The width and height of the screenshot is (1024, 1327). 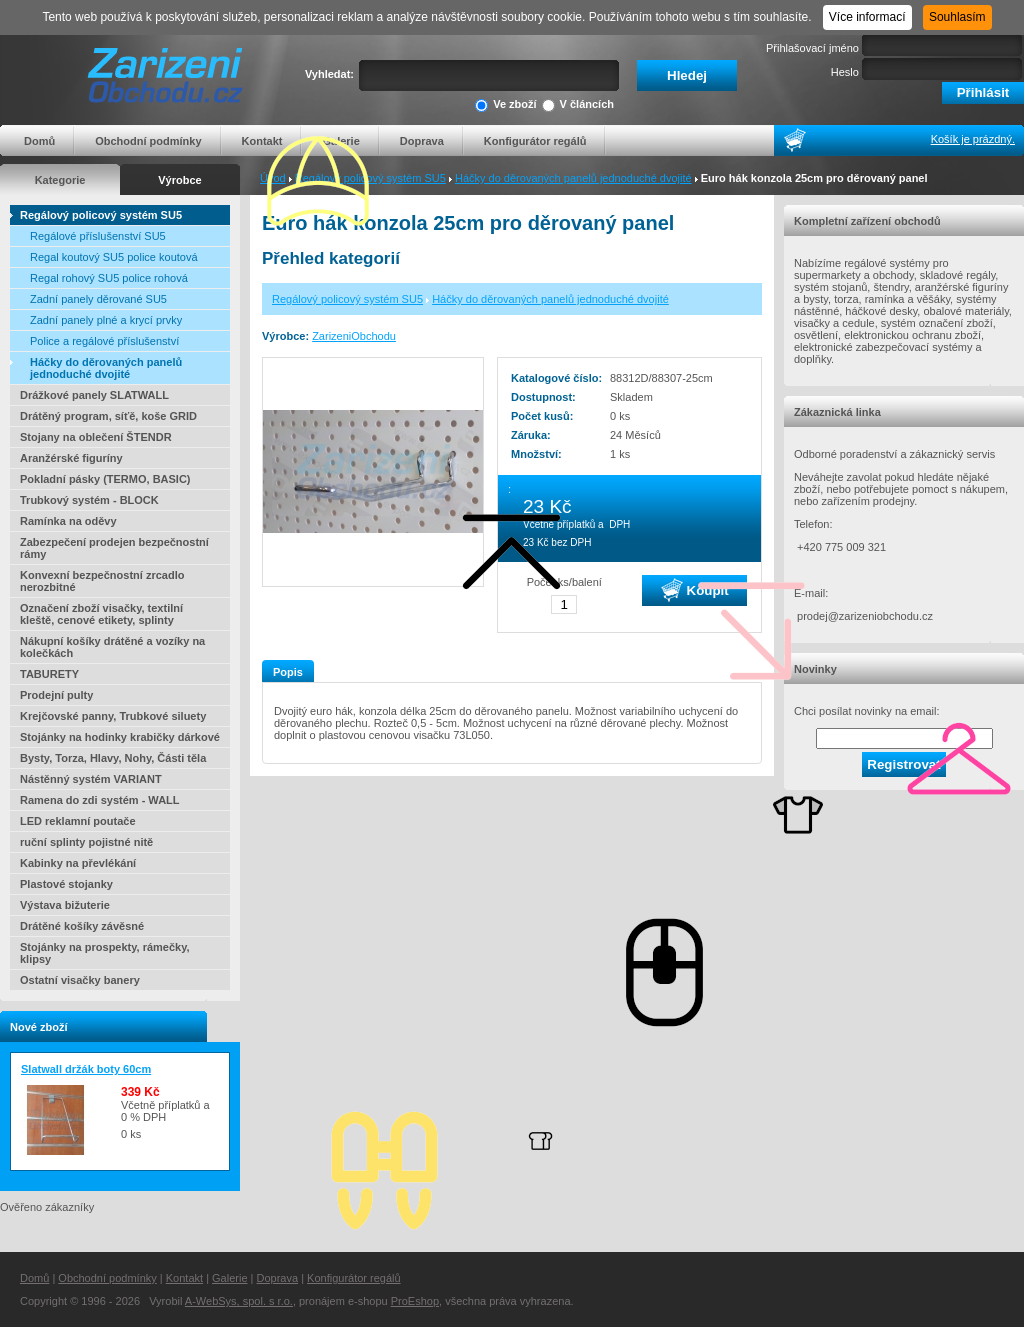 What do you see at coordinates (511, 549) in the screenshot?
I see `collapse or minimize a section` at bounding box center [511, 549].